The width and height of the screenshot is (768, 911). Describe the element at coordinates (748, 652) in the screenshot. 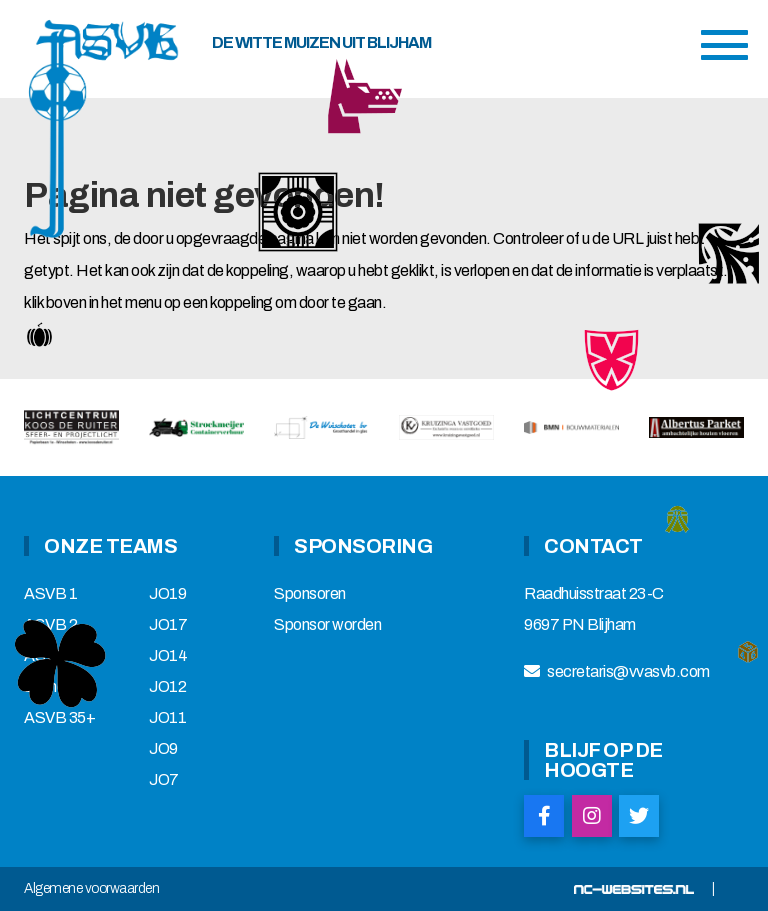

I see `roll the dice or start a random action` at that location.